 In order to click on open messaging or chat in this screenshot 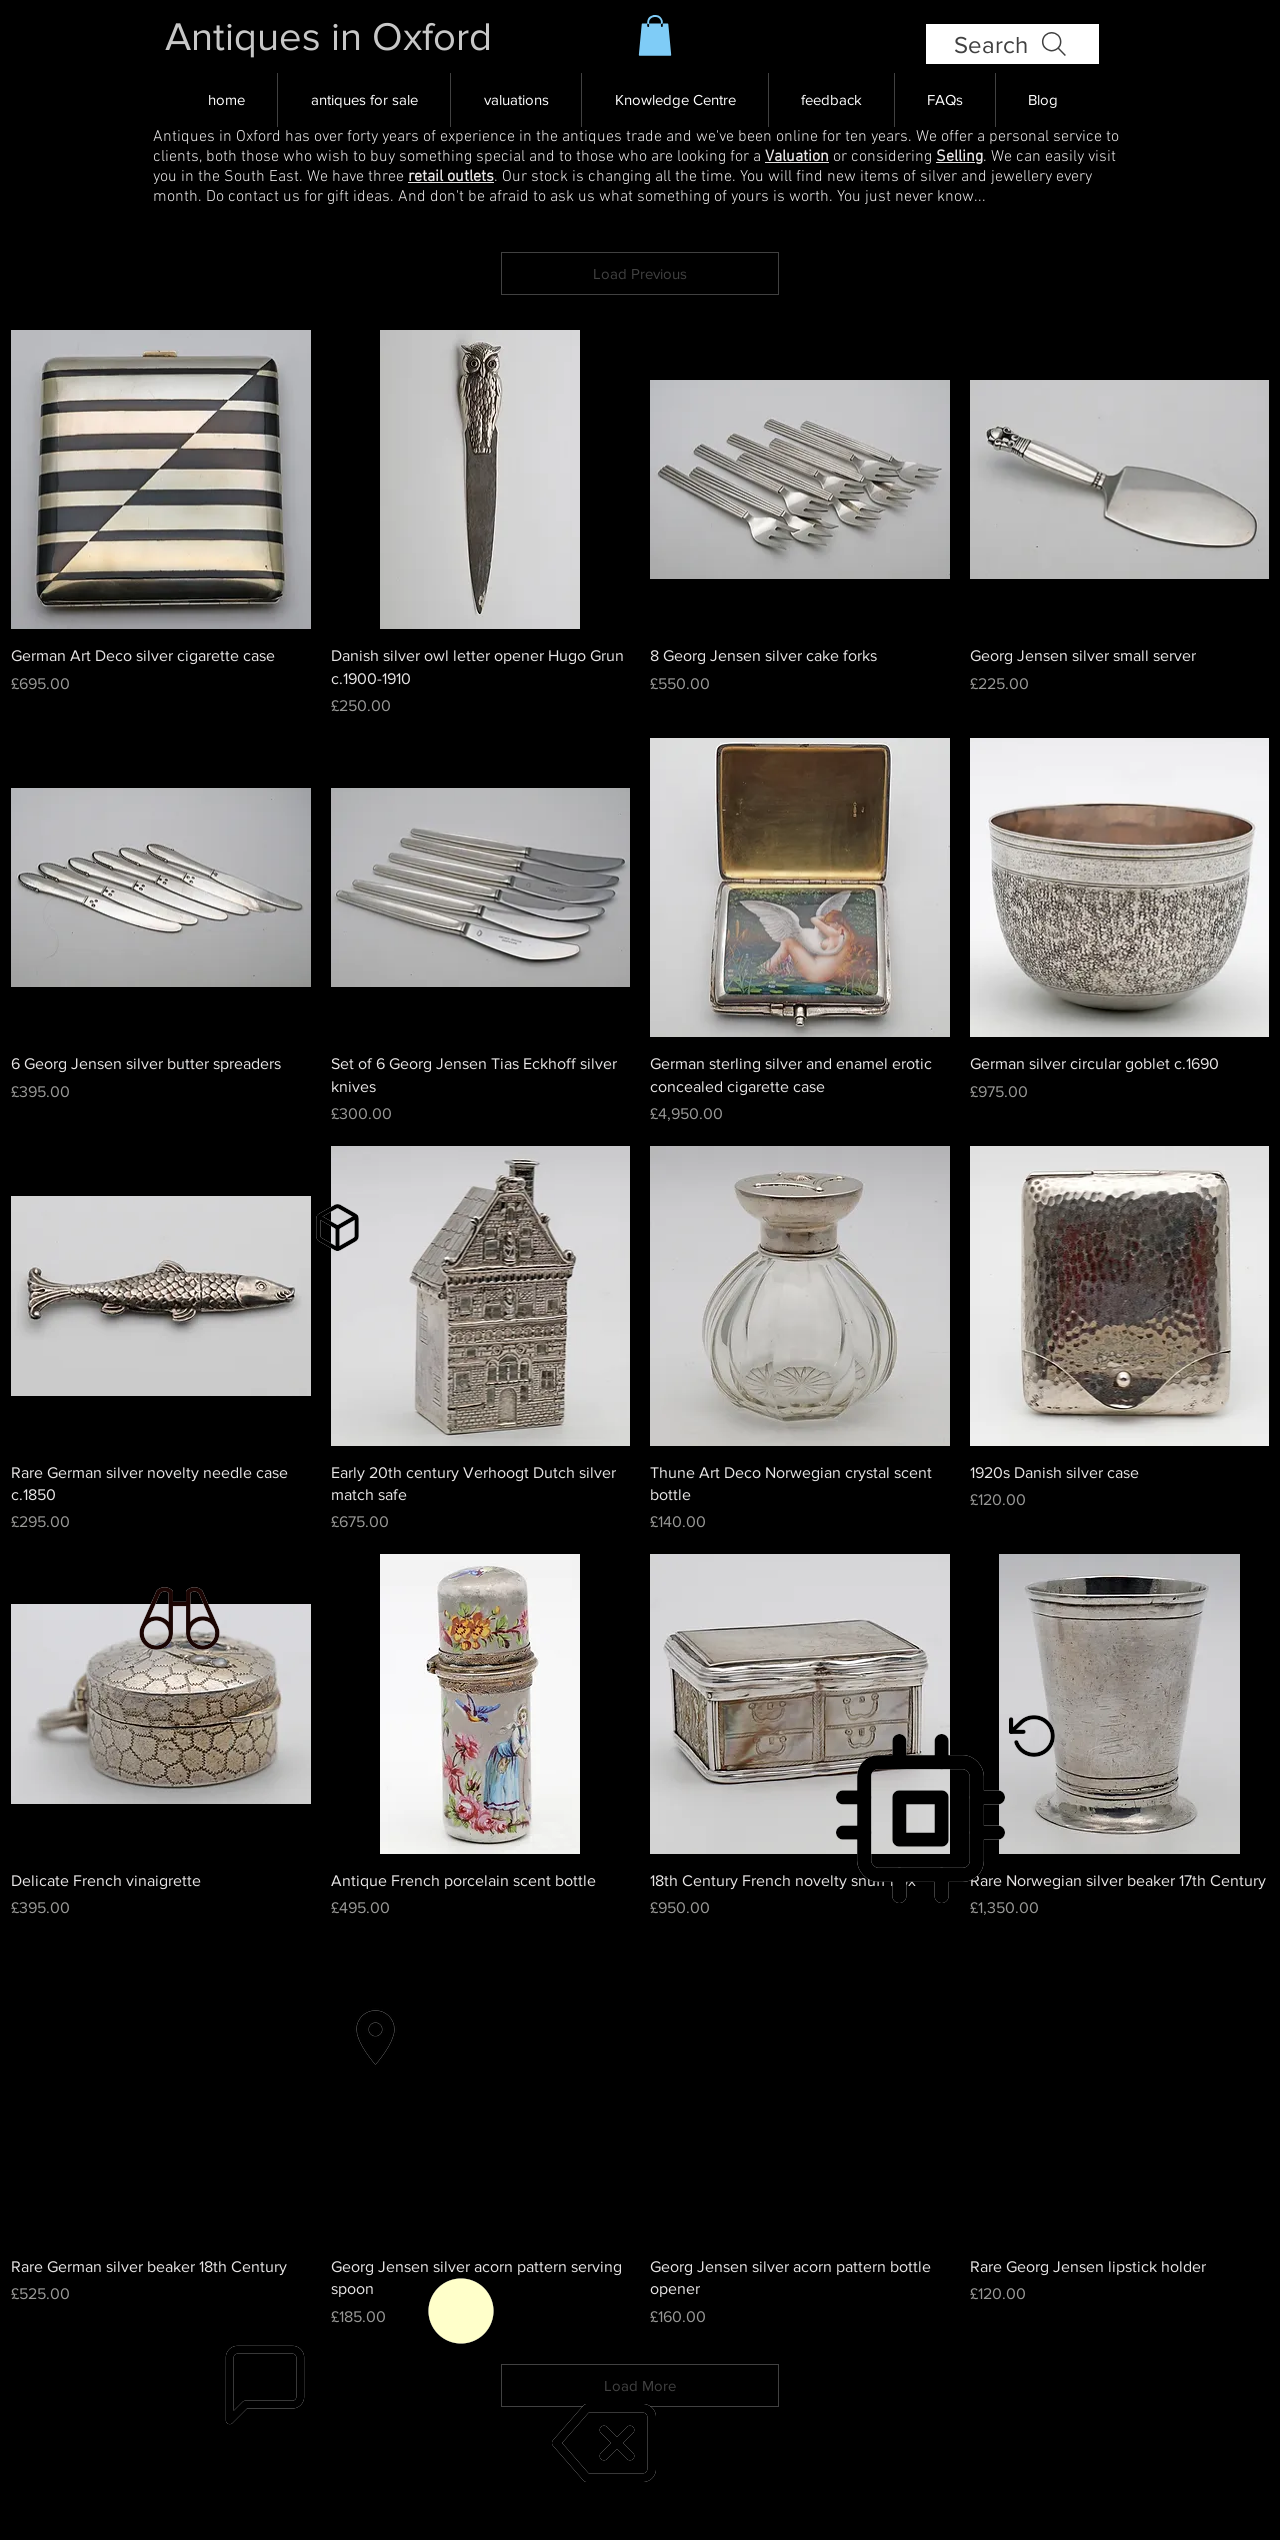, I will do `click(265, 2385)`.